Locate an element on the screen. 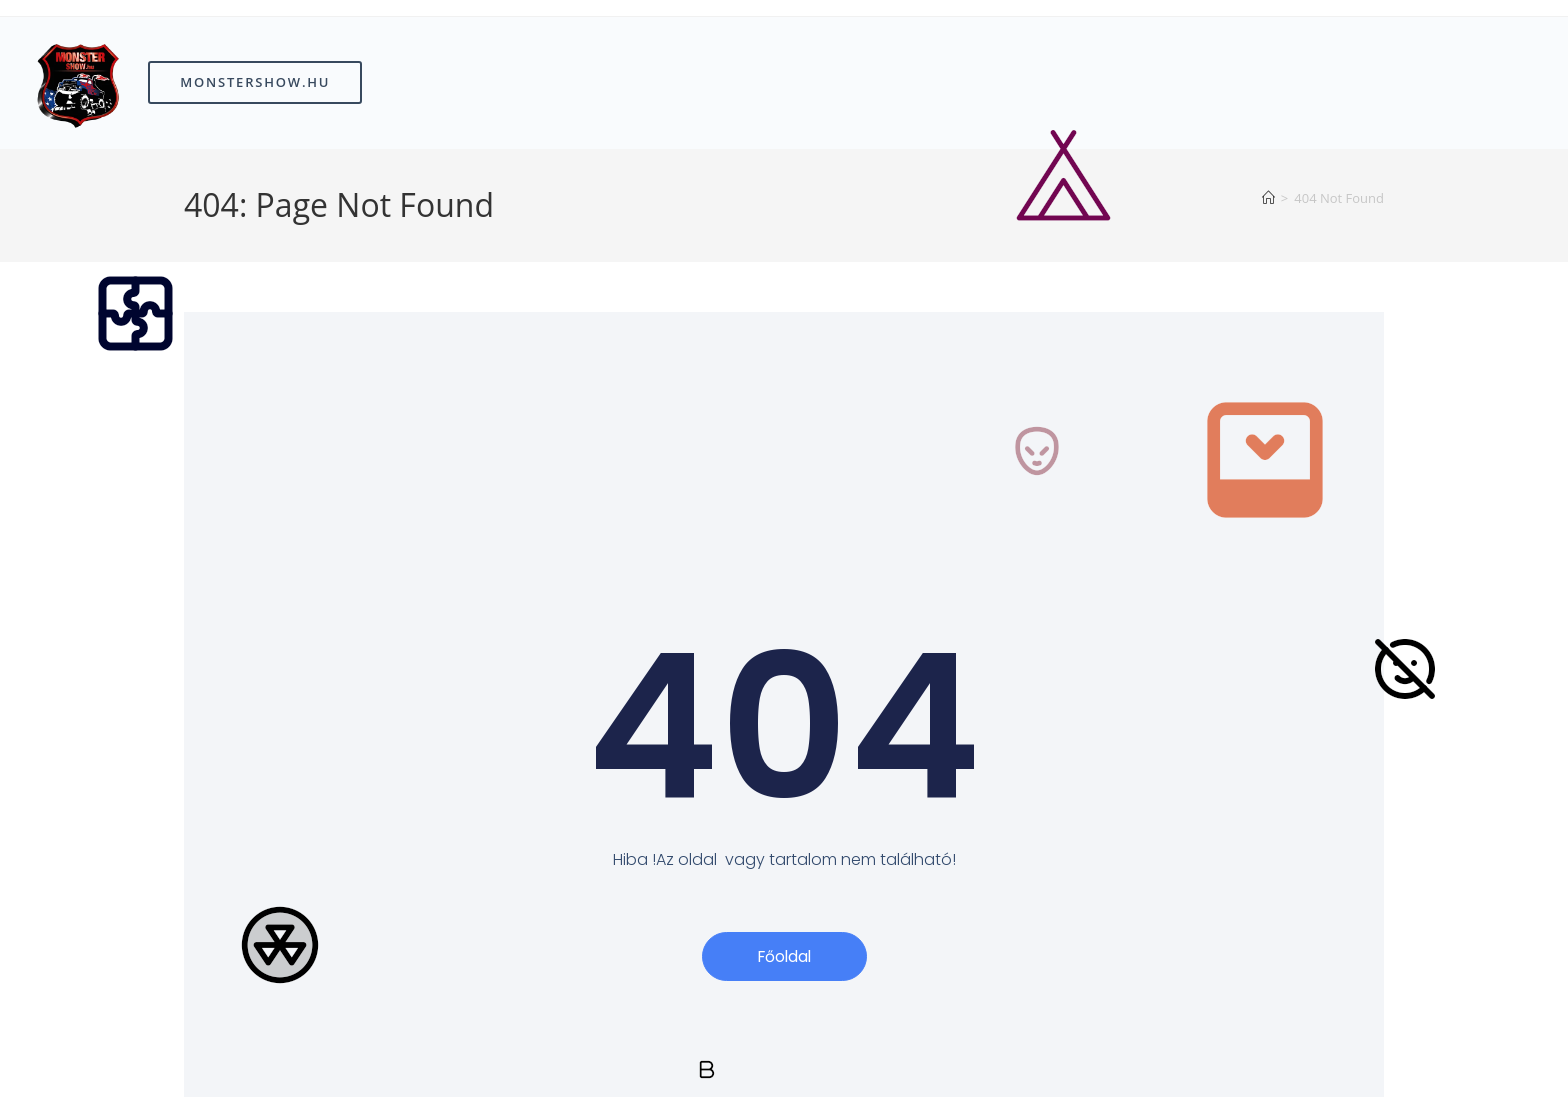 The image size is (1568, 1097). indicates sci-fi or extraterrestrial content is located at coordinates (1037, 451).